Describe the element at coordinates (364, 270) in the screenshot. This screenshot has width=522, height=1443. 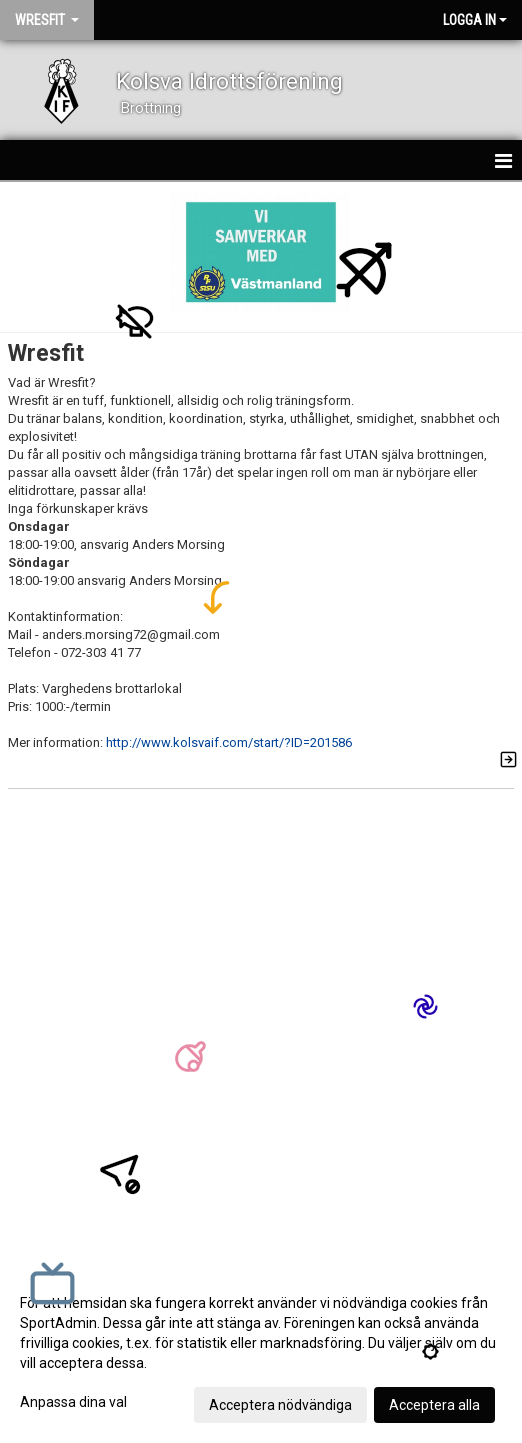
I see `archery or bow-related feature` at that location.